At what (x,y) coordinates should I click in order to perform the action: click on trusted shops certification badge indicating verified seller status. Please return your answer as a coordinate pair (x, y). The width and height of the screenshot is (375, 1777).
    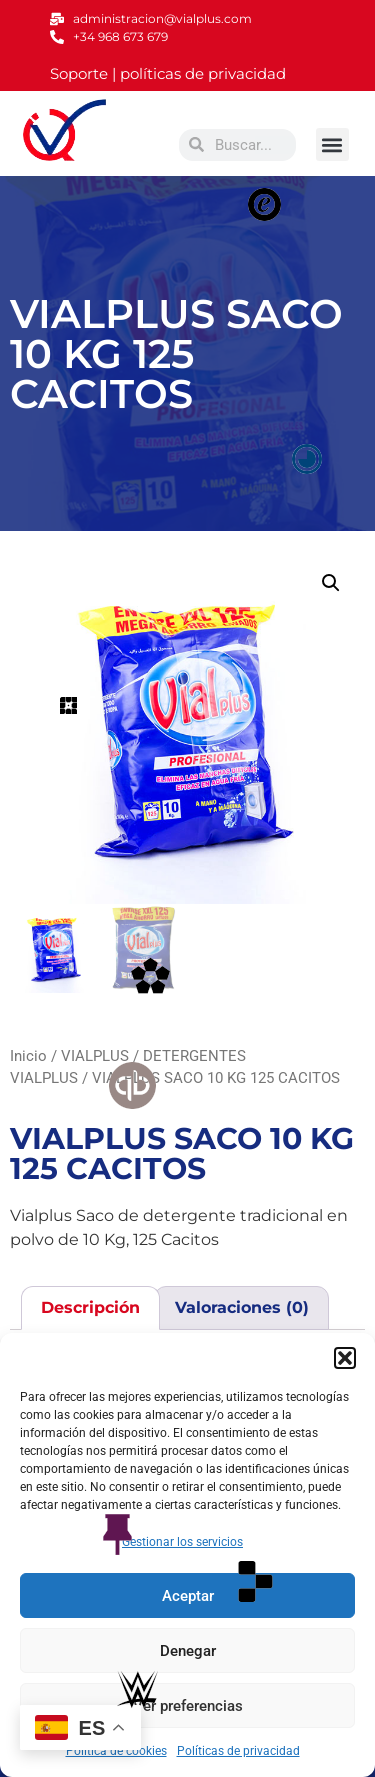
    Looking at the image, I should click on (264, 204).